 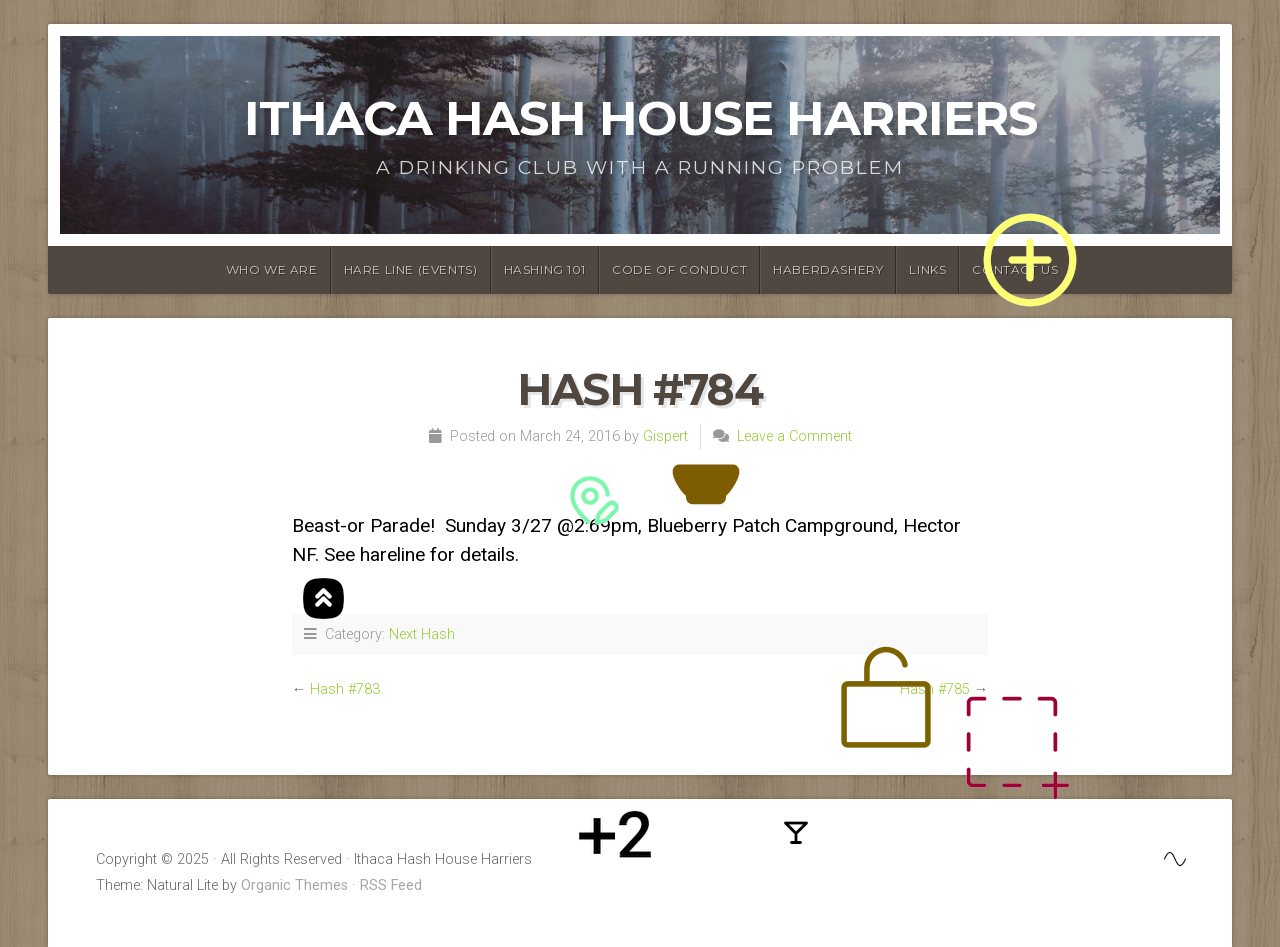 I want to click on increase exposure by 2 stops in photo editing, so click(x=615, y=836).